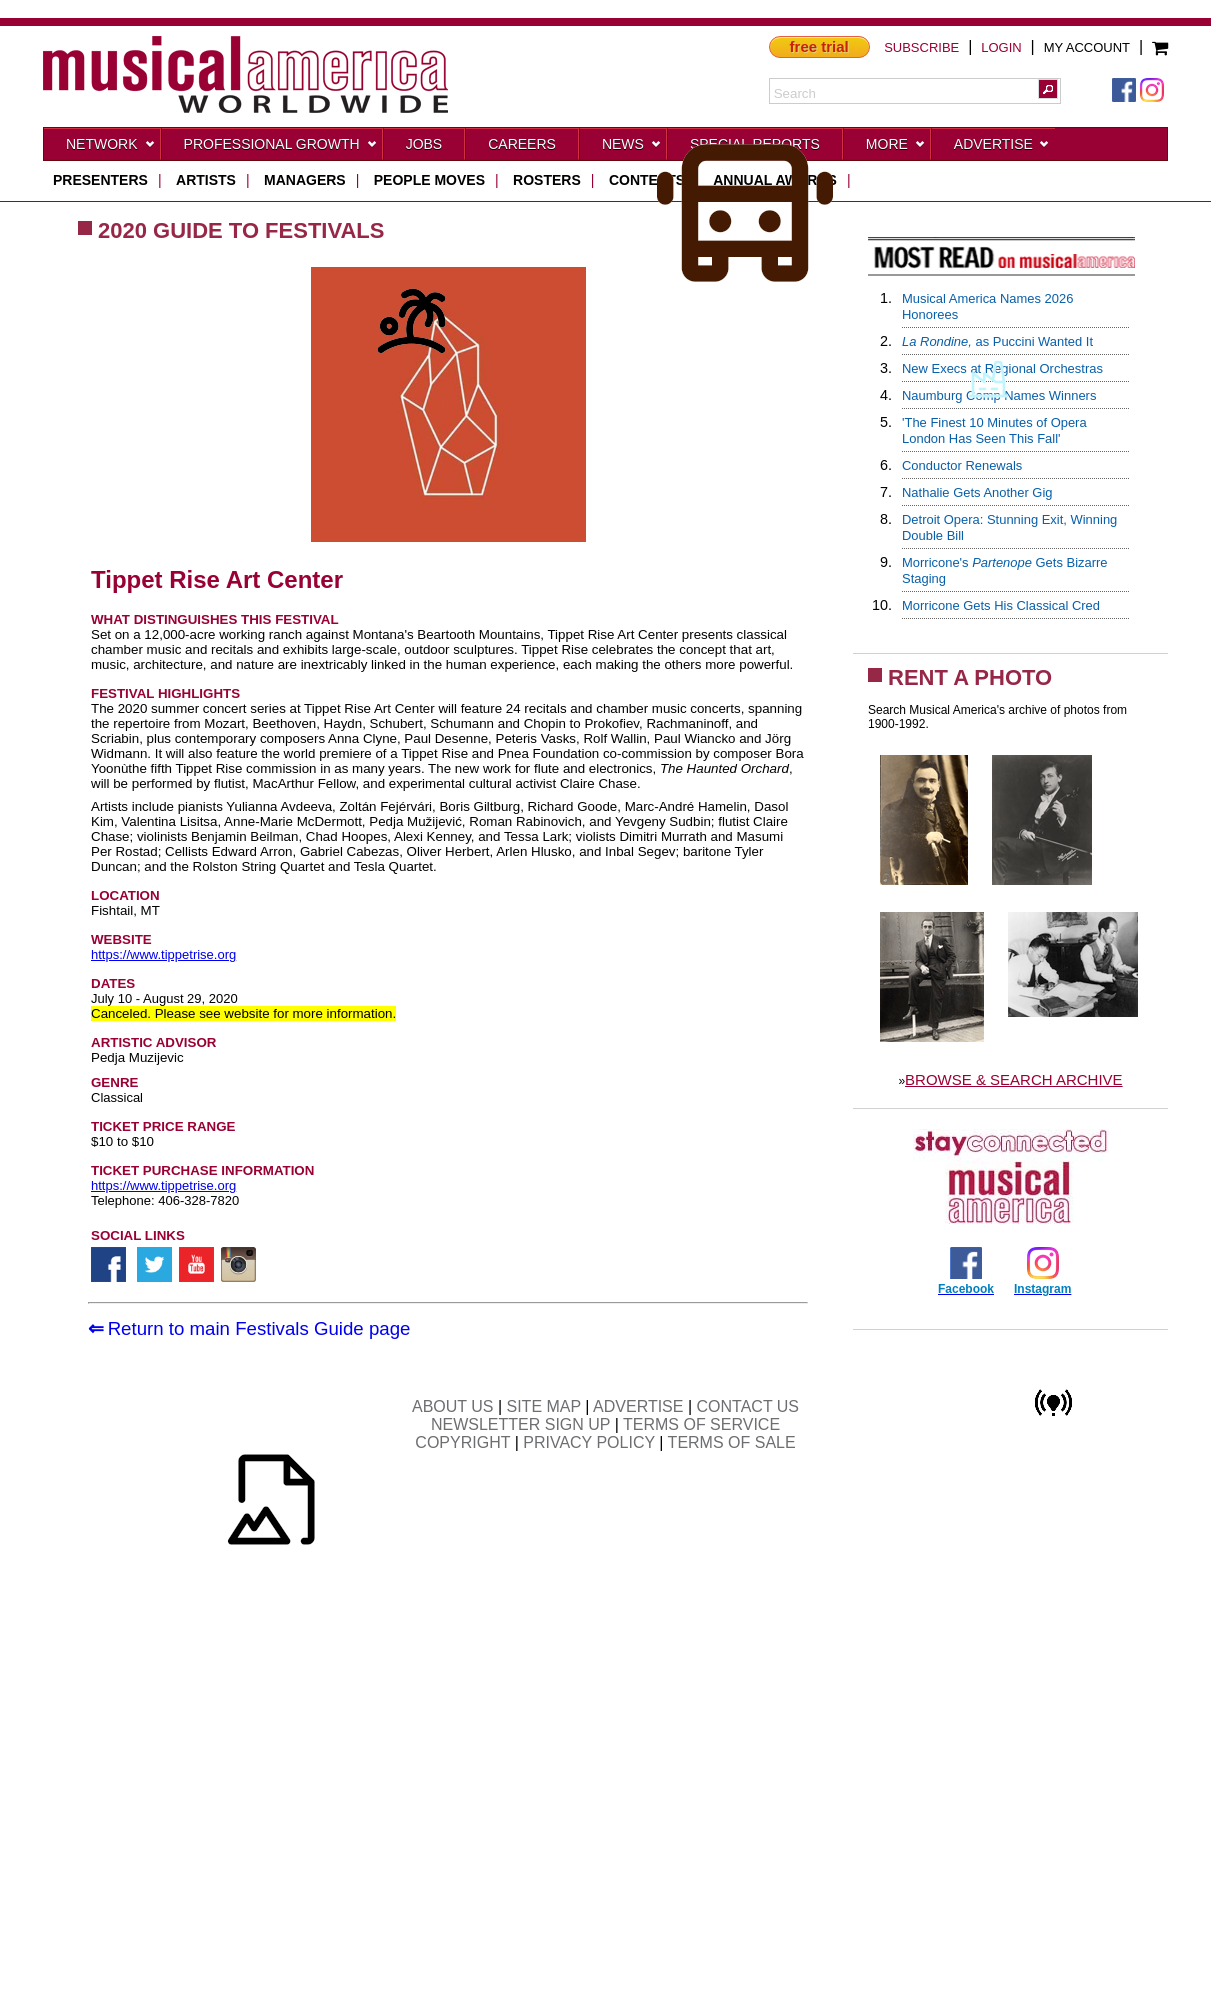 The width and height of the screenshot is (1211, 2002). What do you see at coordinates (1053, 1402) in the screenshot?
I see `access live predictions or real-time insights` at bounding box center [1053, 1402].